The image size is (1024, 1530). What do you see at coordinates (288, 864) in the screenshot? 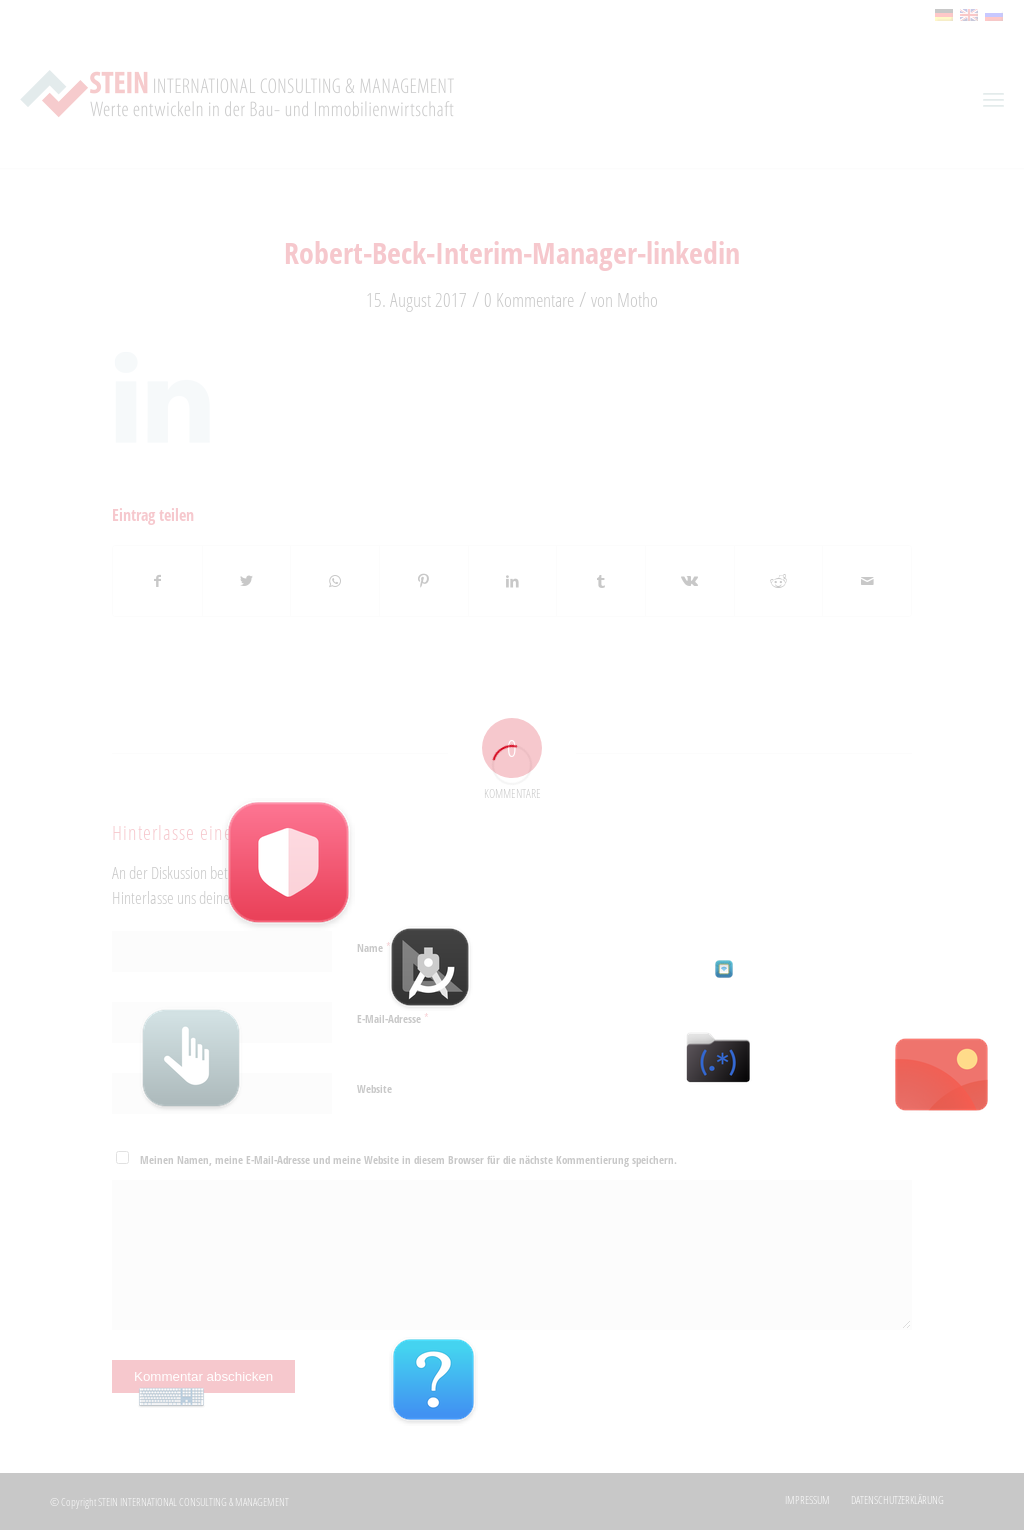
I see `open firewall and security preferences` at bounding box center [288, 864].